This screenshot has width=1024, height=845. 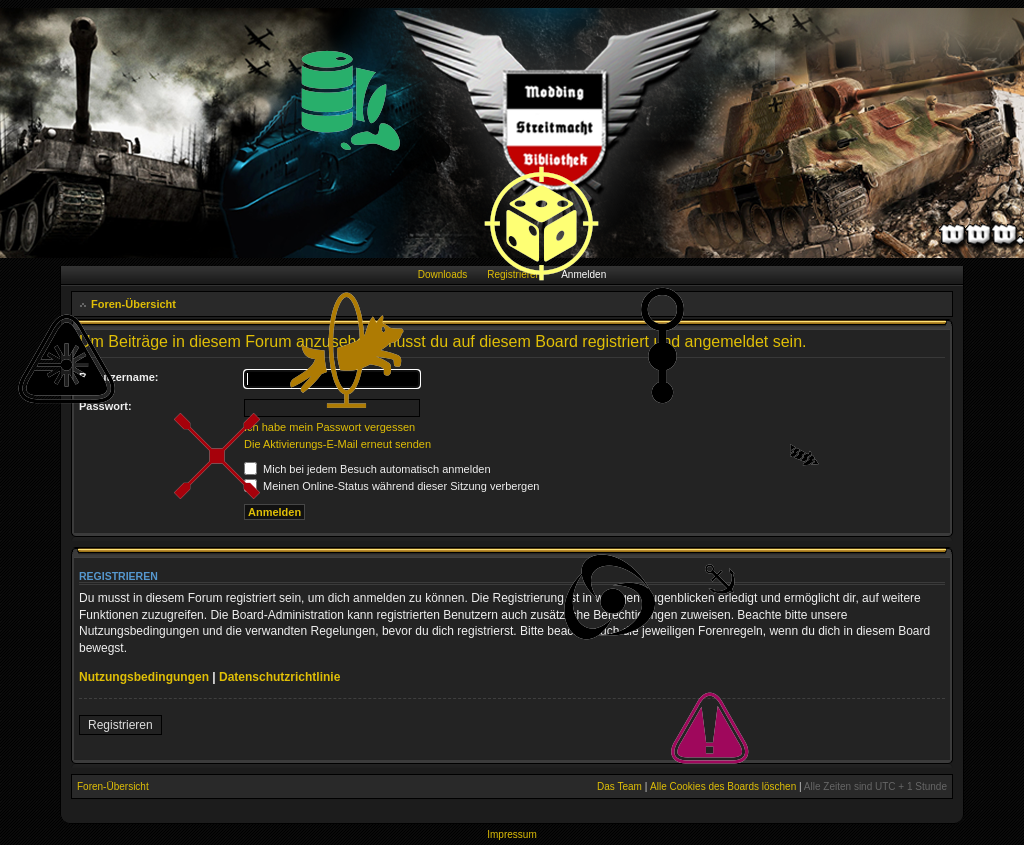 What do you see at coordinates (608, 596) in the screenshot?
I see `indicates a swirling or cyclone effect in gameplay` at bounding box center [608, 596].